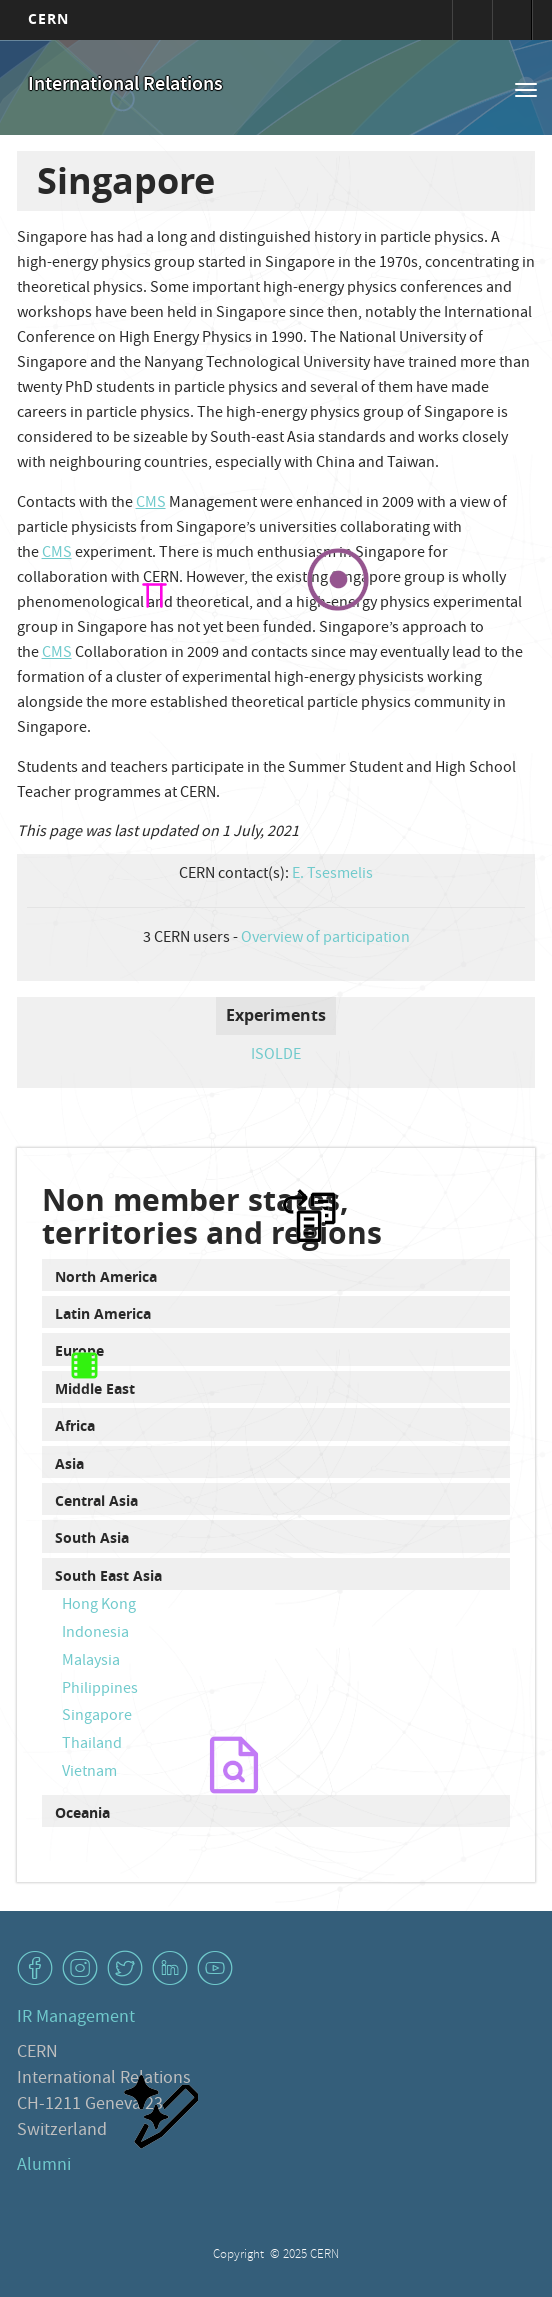 The image size is (552, 2297). I want to click on edit with AI assistance, so click(163, 2114).